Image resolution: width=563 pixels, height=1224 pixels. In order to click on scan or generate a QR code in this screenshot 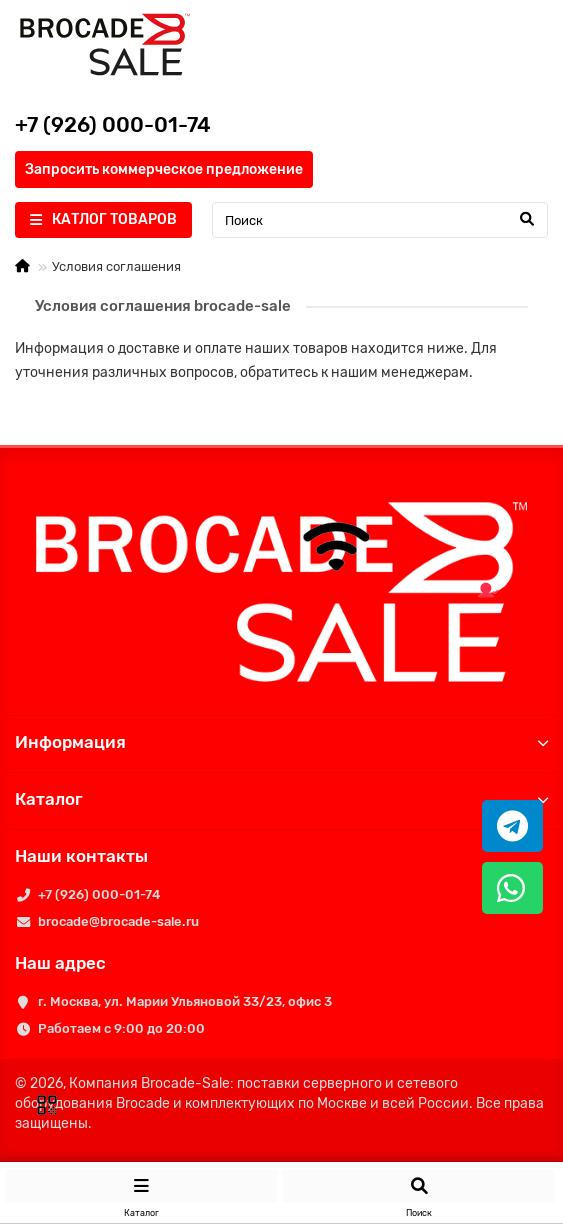, I will do `click(47, 1105)`.